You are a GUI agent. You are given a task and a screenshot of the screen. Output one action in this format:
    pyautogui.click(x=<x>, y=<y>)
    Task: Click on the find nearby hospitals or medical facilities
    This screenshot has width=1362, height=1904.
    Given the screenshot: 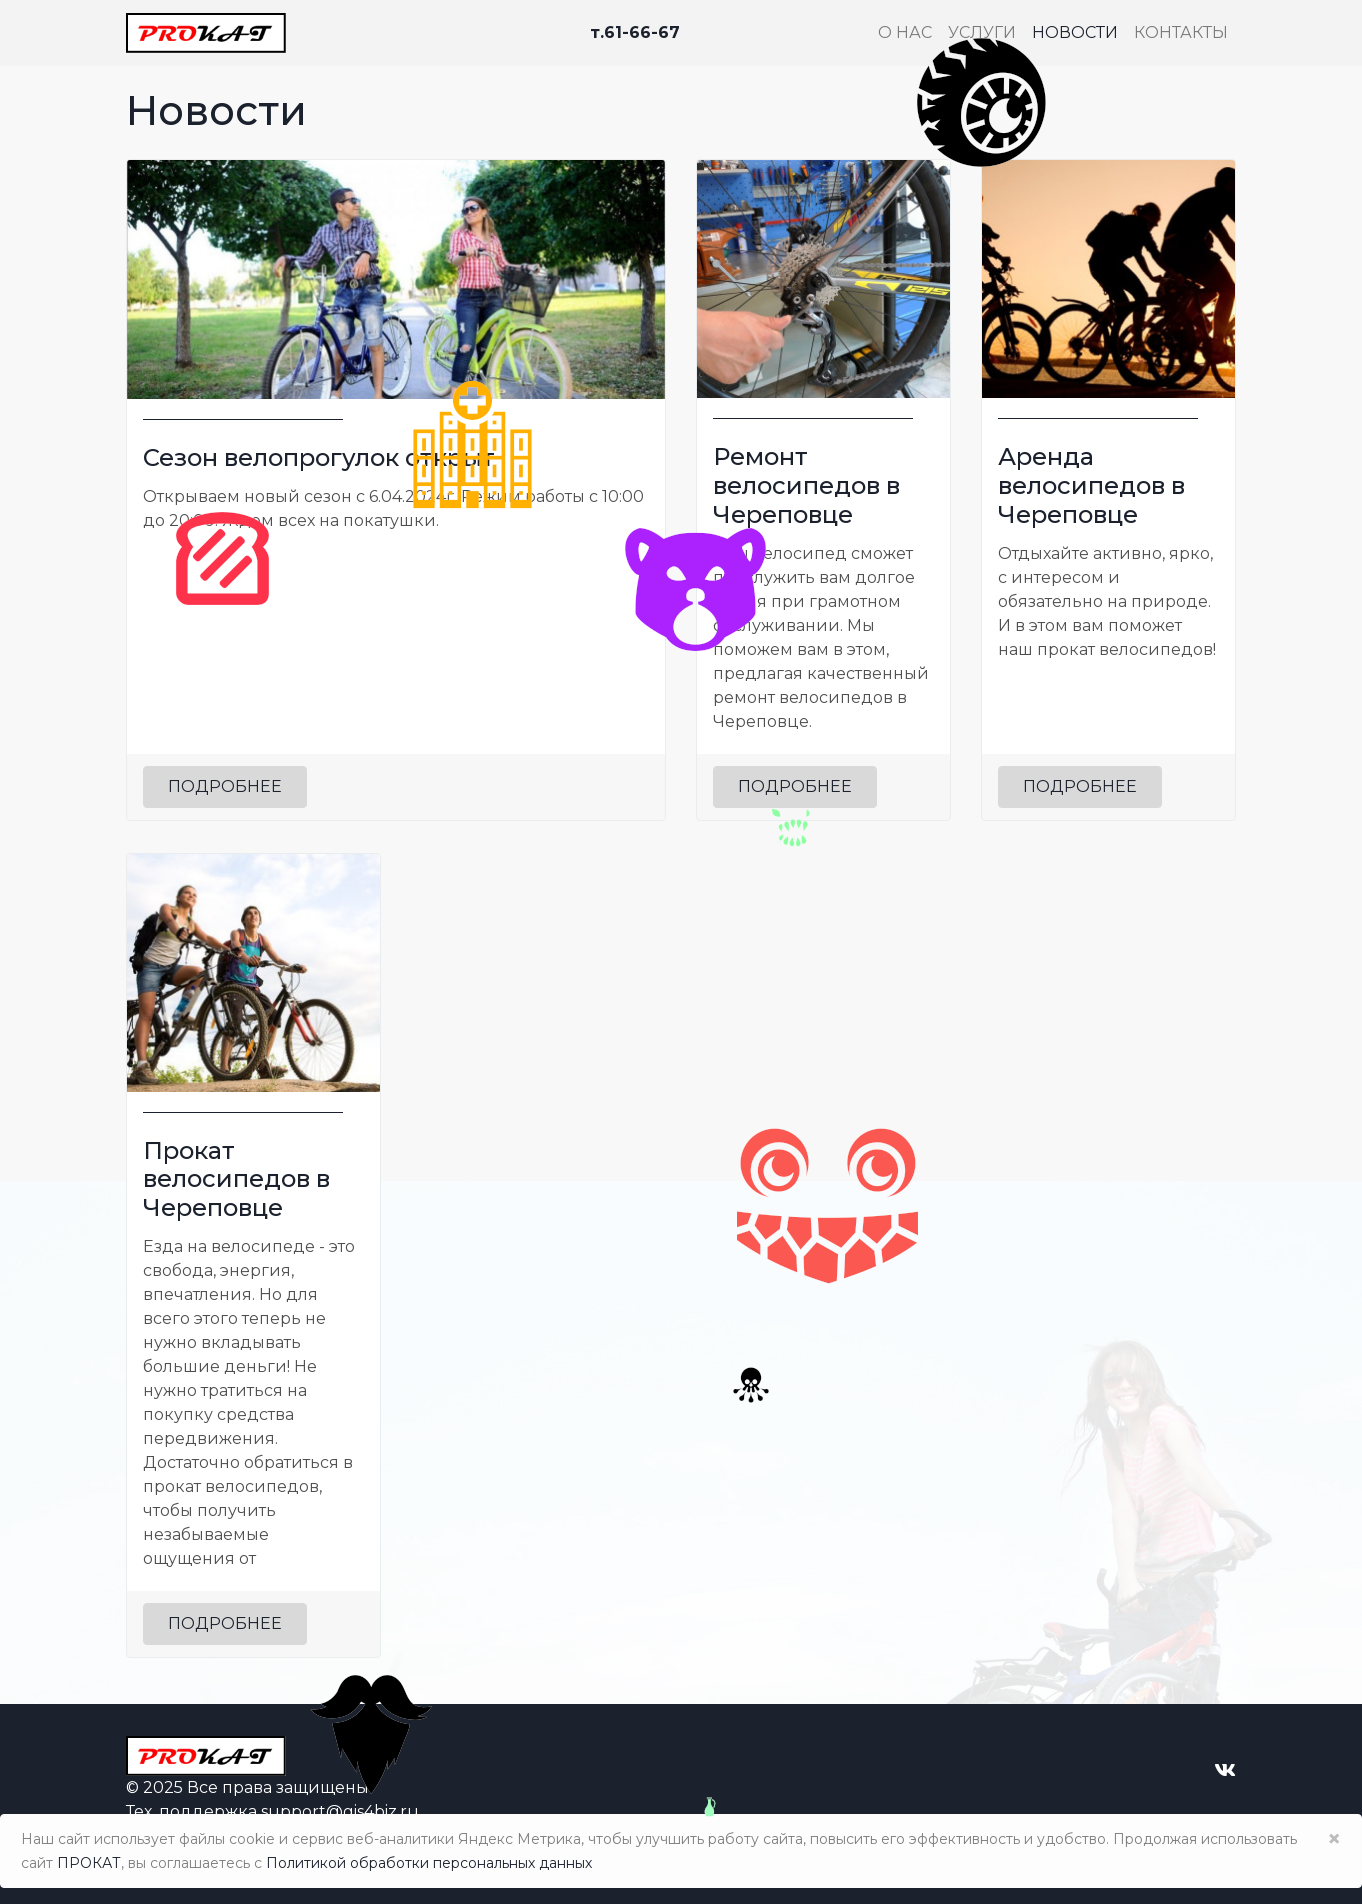 What is the action you would take?
    pyautogui.click(x=472, y=444)
    